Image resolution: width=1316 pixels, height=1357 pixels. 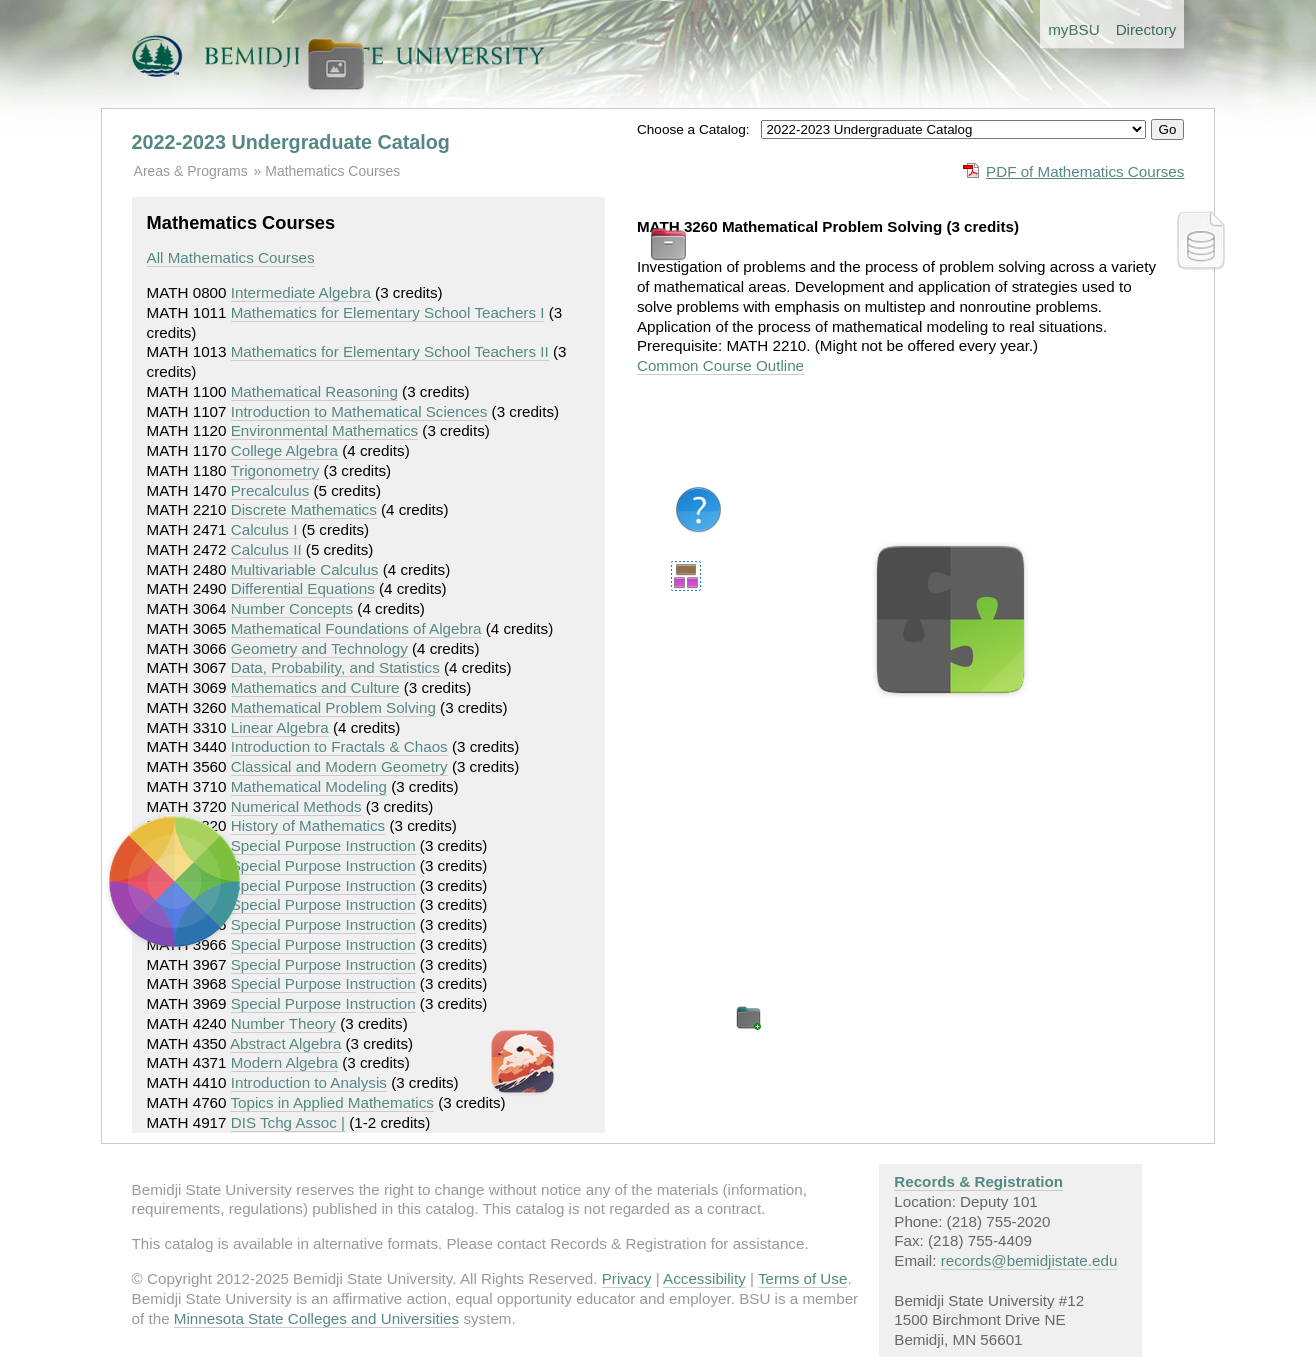 I want to click on open color preferences or theme settings, so click(x=174, y=881).